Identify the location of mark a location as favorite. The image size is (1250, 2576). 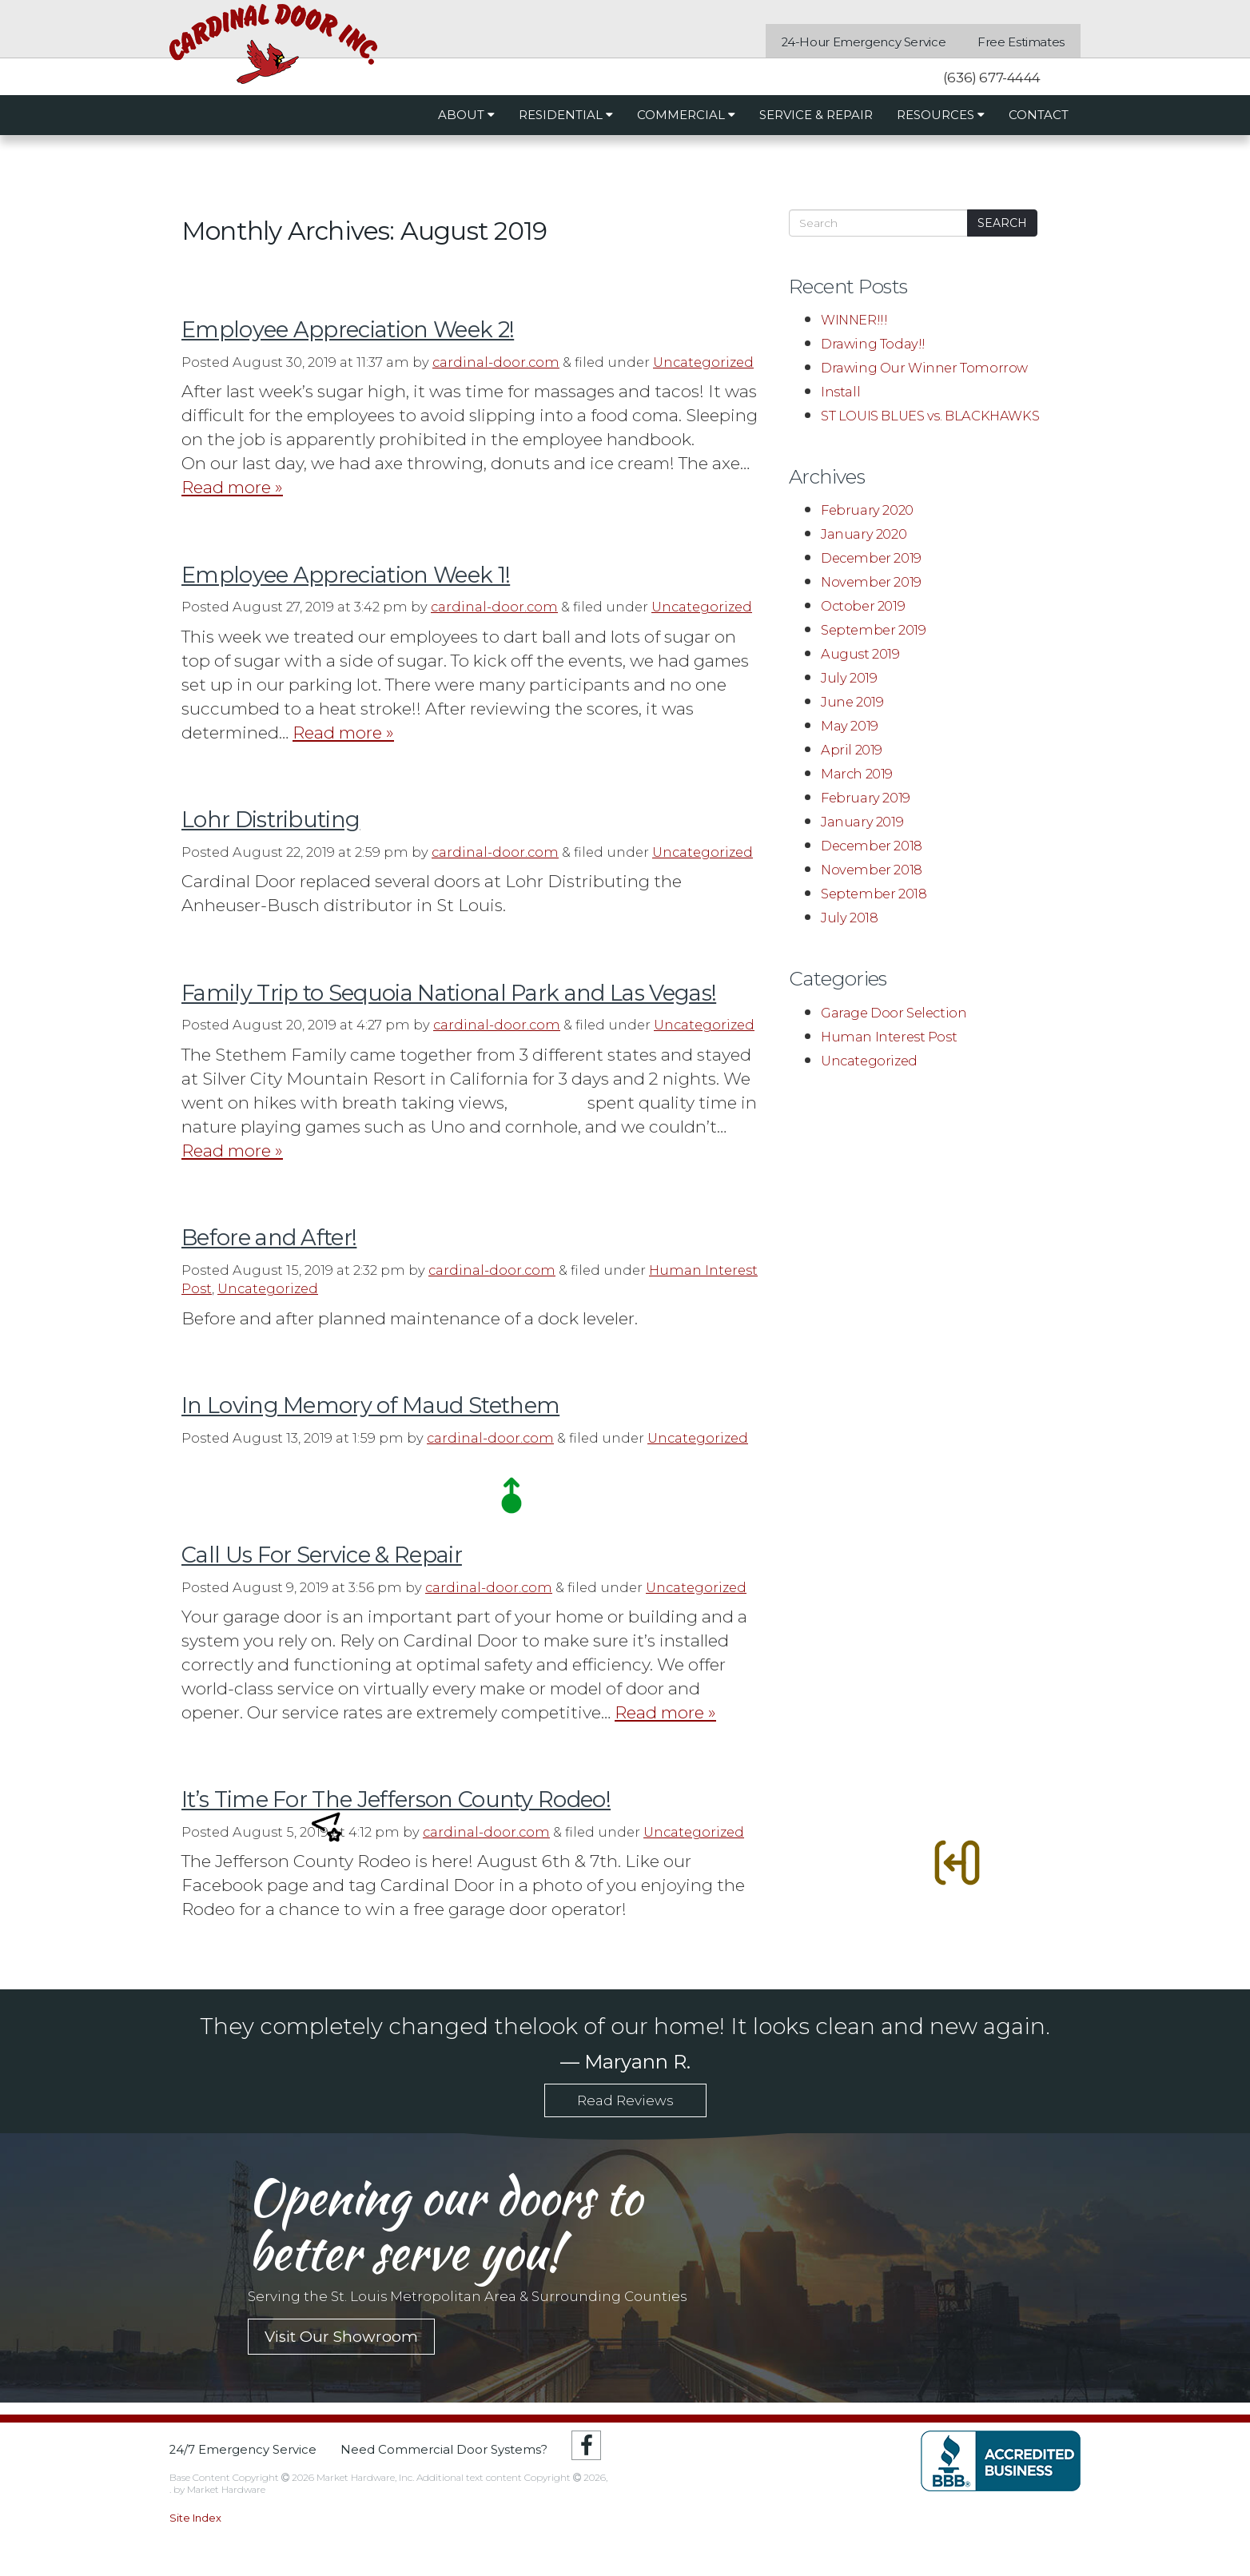
(326, 1826).